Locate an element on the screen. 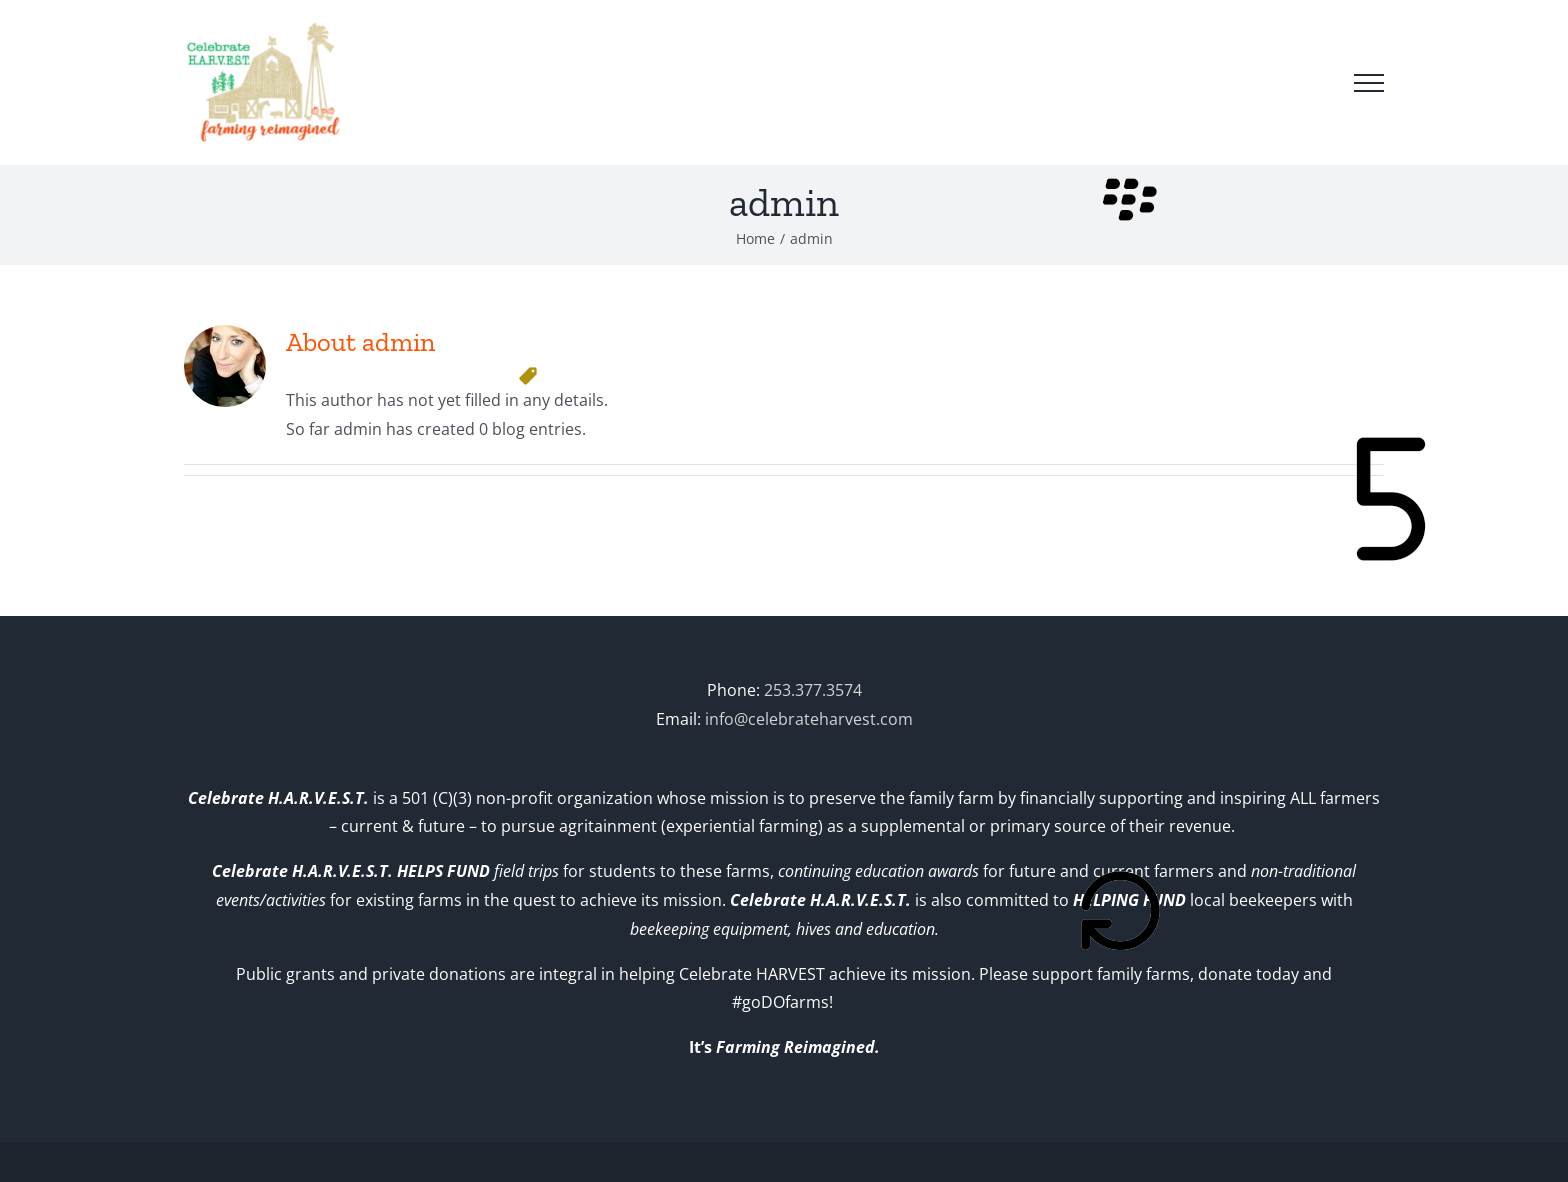 Image resolution: width=1568 pixels, height=1182 pixels. BlackBerry brand logo is located at coordinates (1130, 199).